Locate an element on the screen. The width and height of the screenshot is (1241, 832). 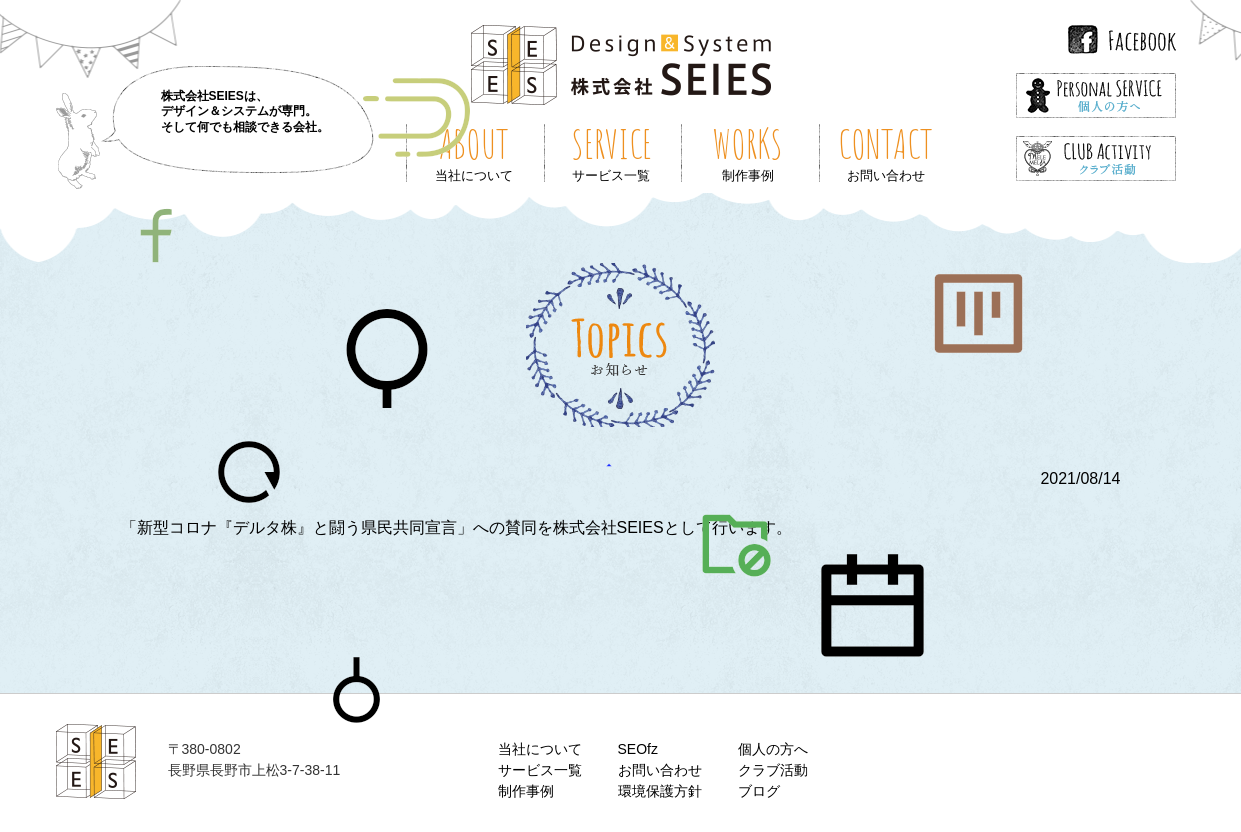
mark a location on the map is located at coordinates (387, 354).